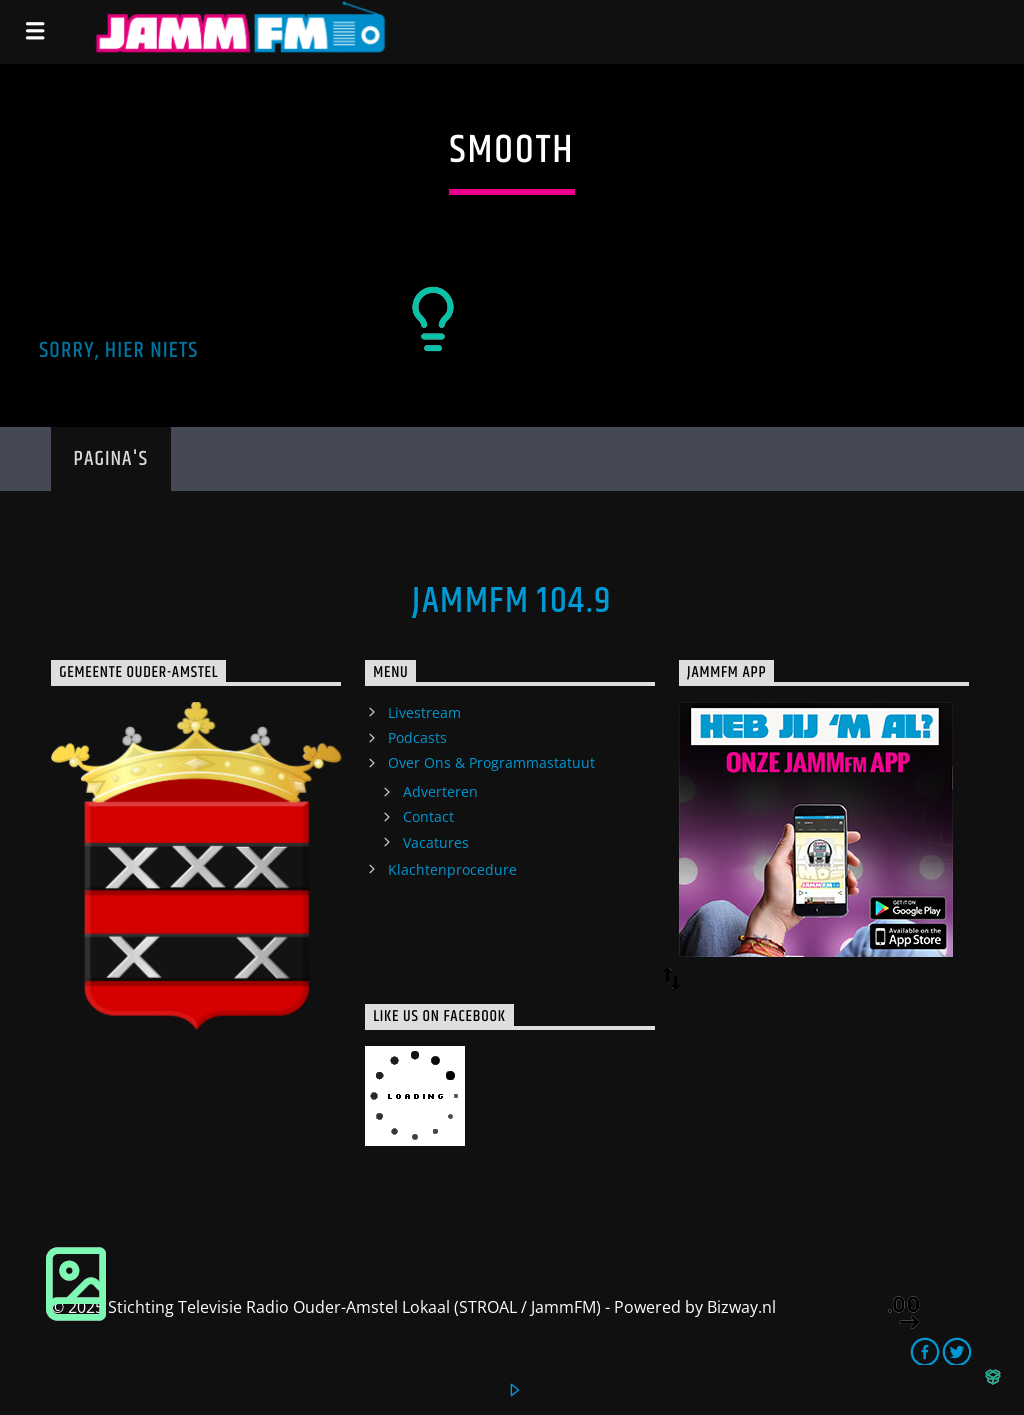 The height and width of the screenshot is (1415, 1024). I want to click on view package contents, so click(993, 1377).